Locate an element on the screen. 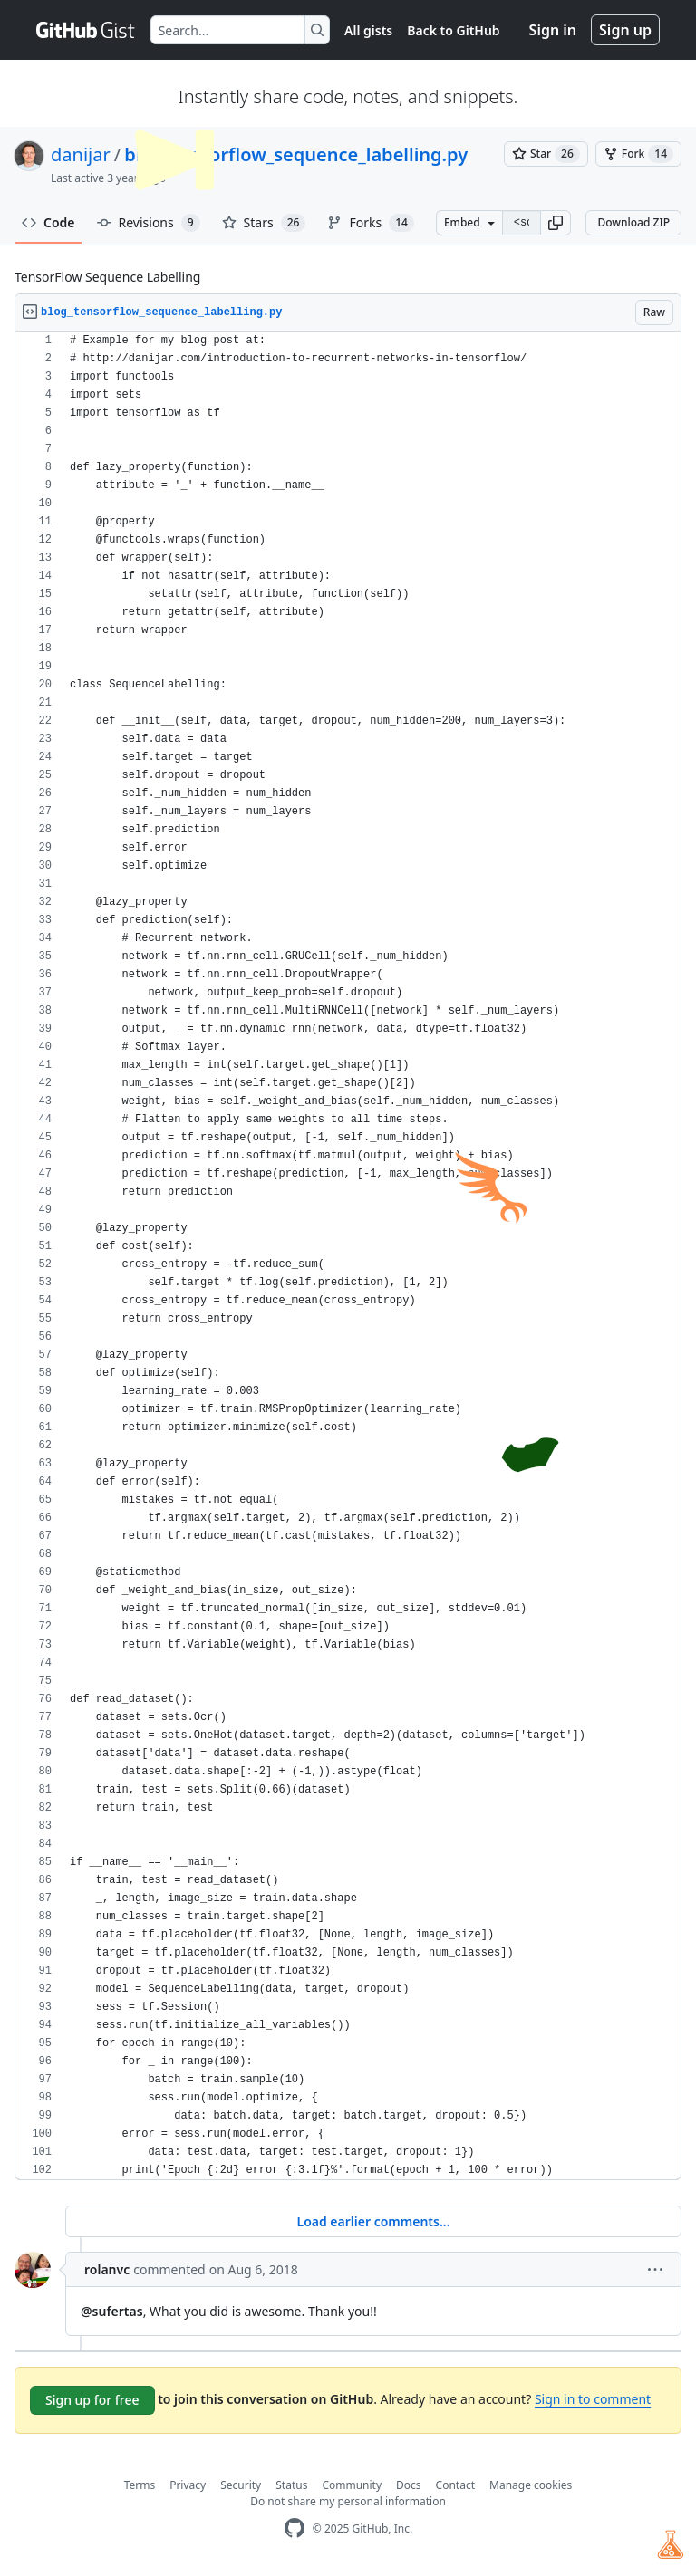 The height and width of the screenshot is (2576, 696). access the chemistry or science section is located at coordinates (671, 2544).